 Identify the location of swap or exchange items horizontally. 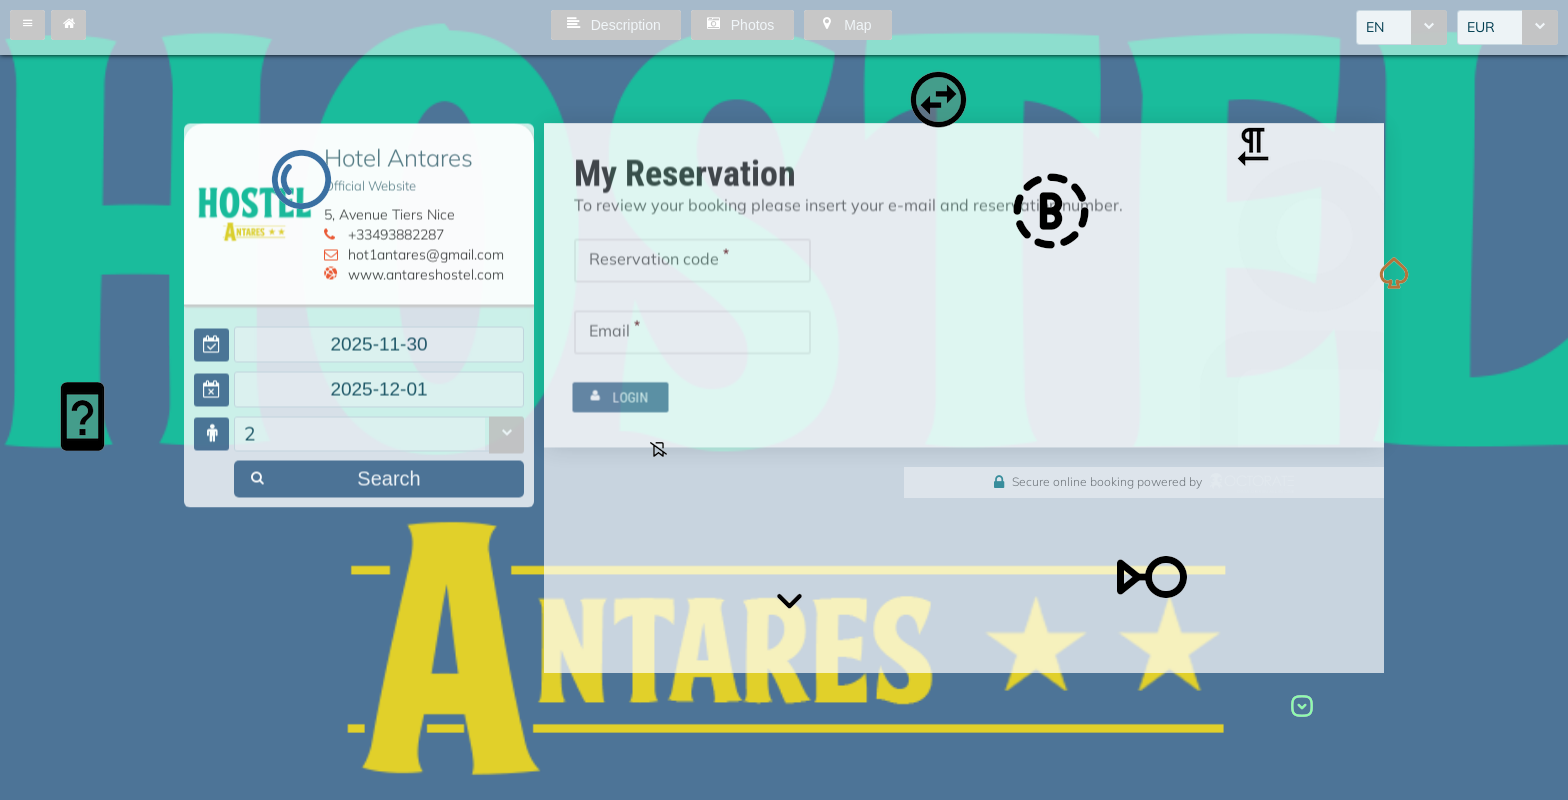
(938, 99).